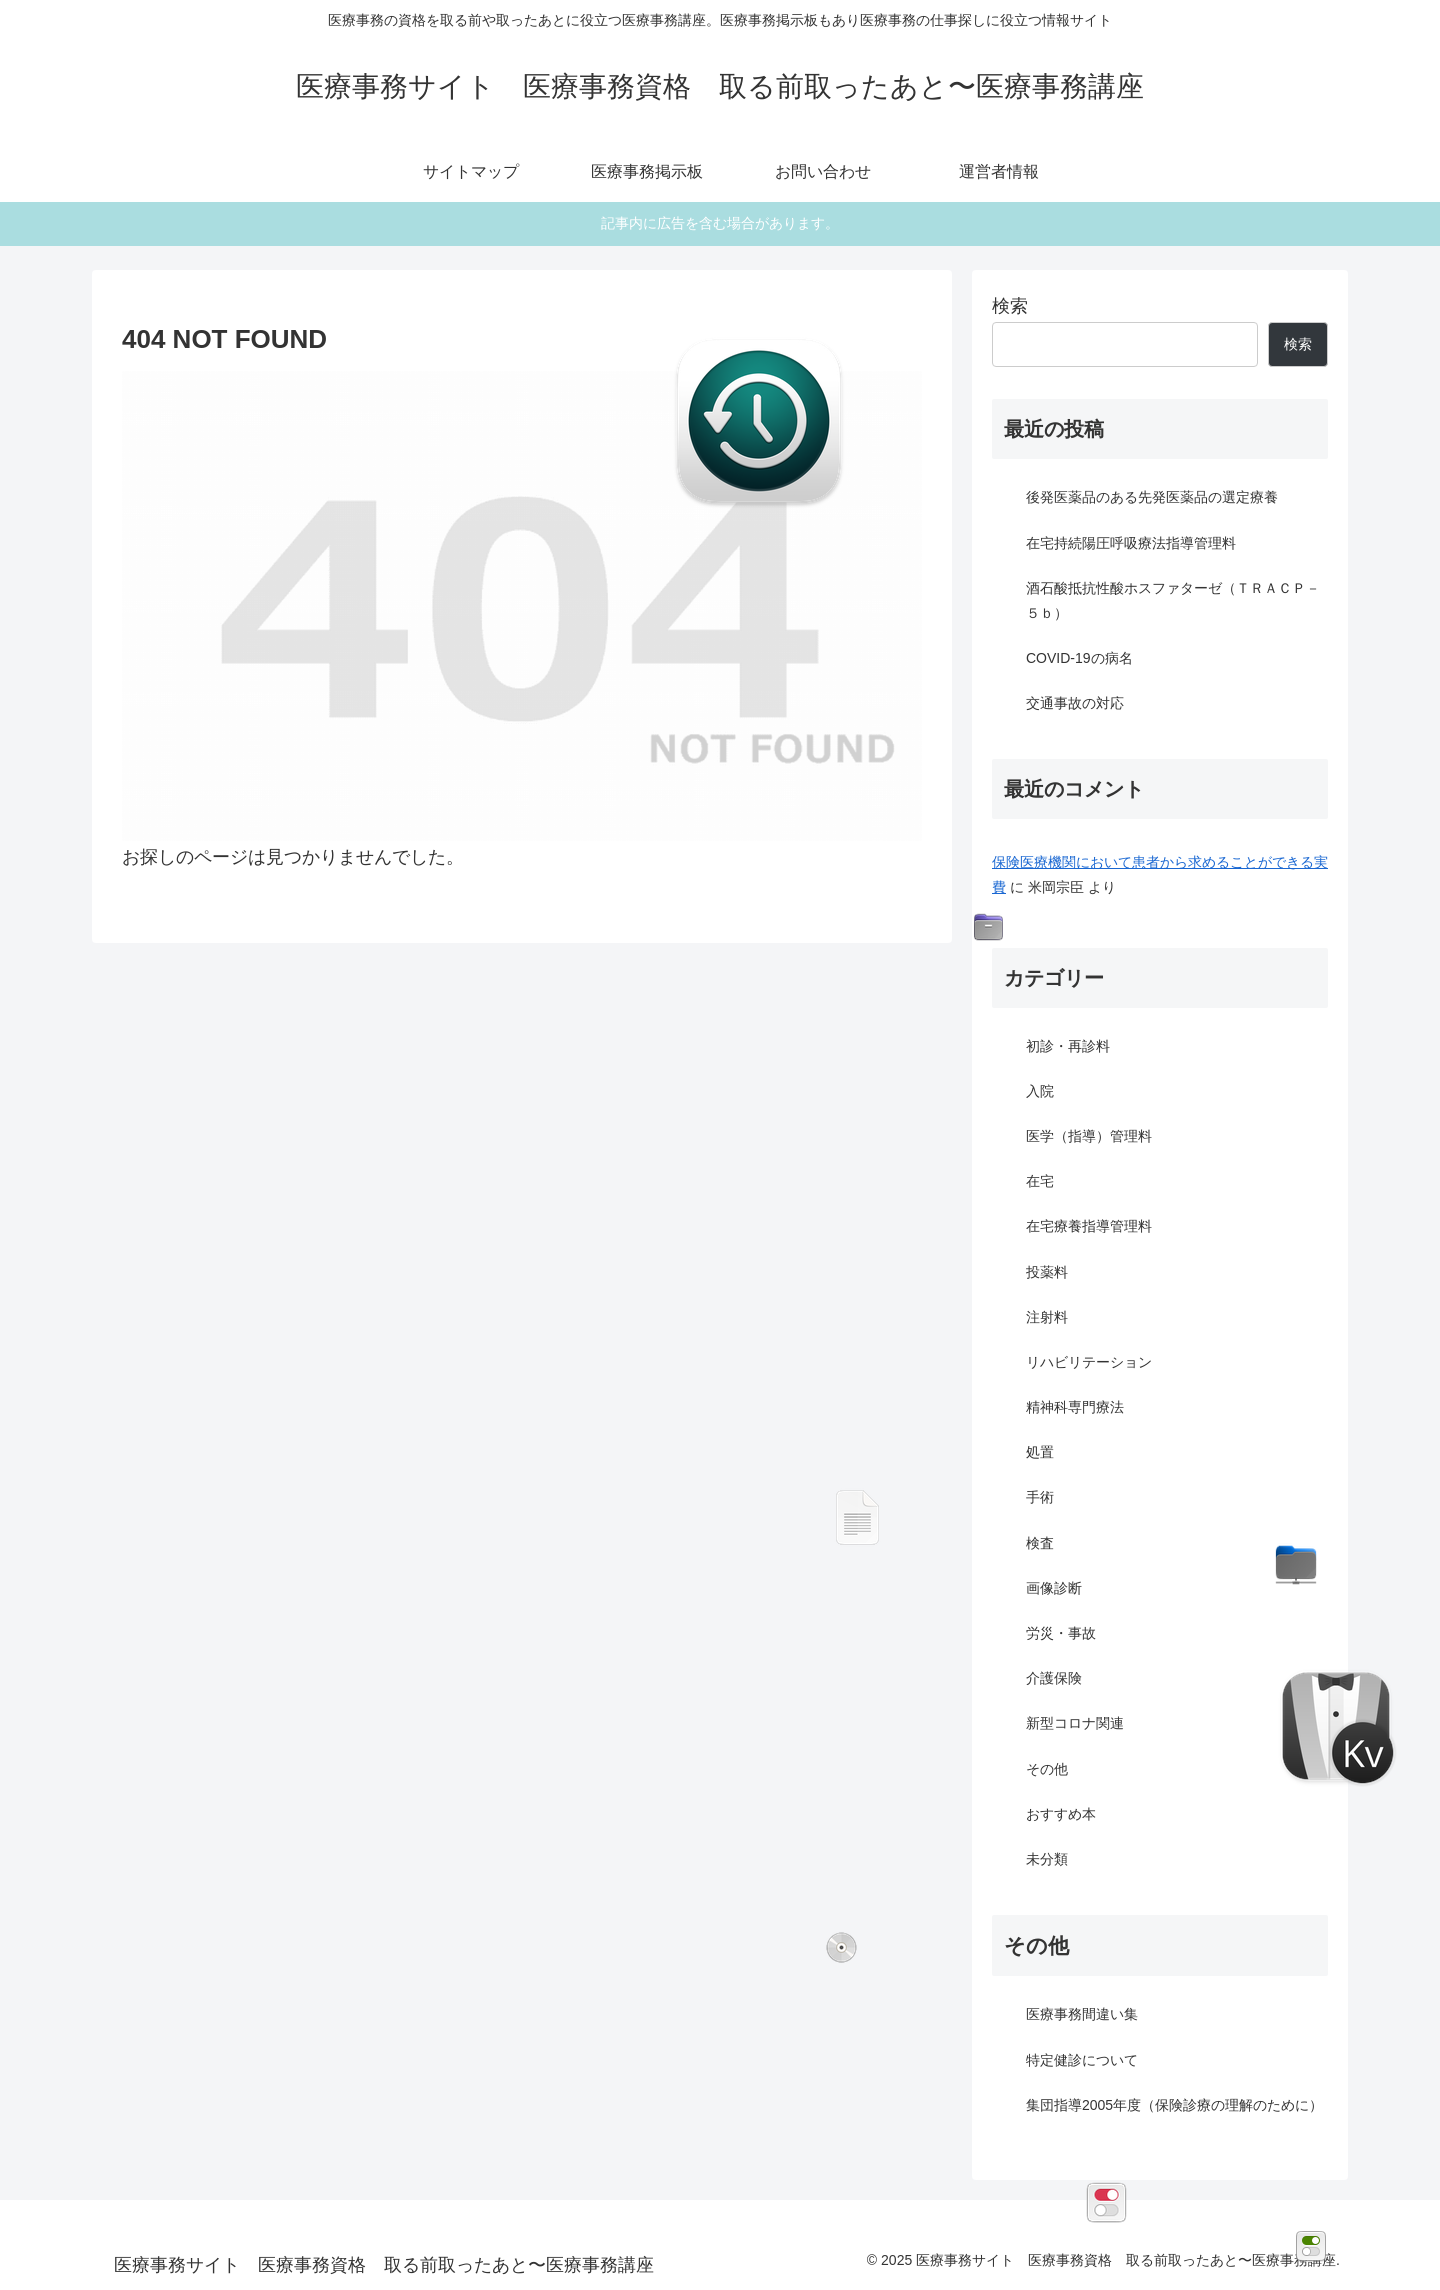 The height and width of the screenshot is (2290, 1440). I want to click on open a text document, so click(857, 1517).